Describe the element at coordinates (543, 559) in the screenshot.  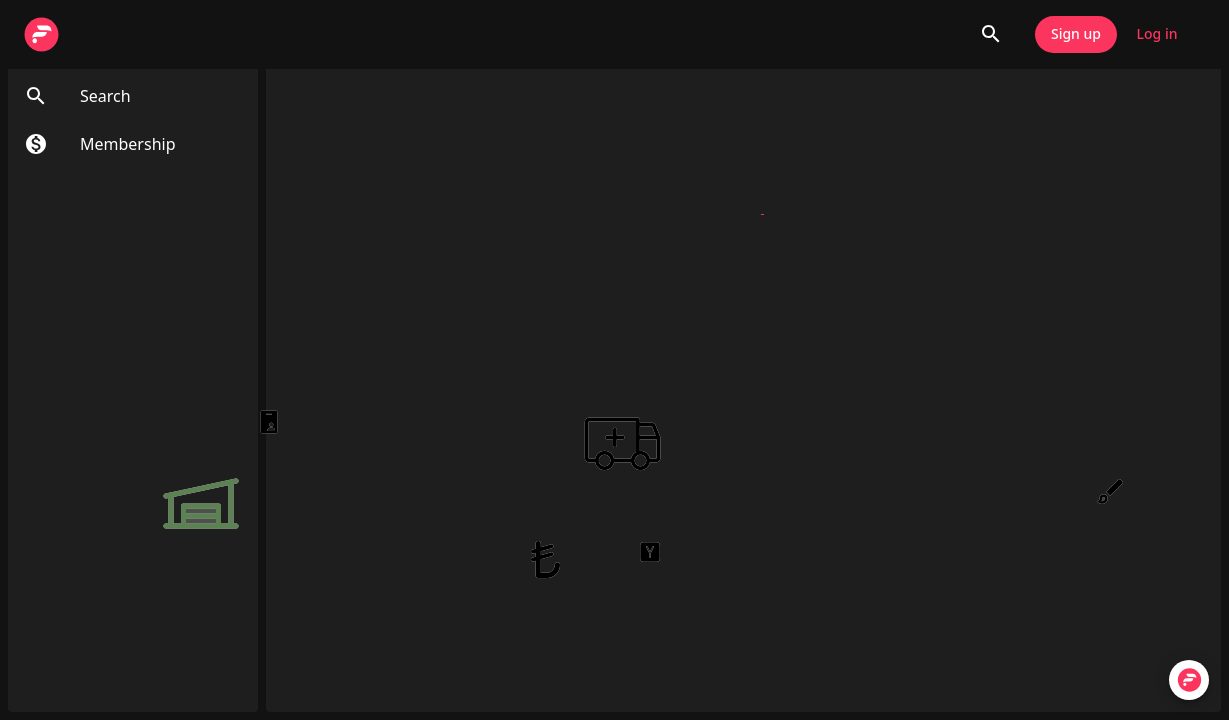
I see `indicates price or payment in Turkish lira` at that location.